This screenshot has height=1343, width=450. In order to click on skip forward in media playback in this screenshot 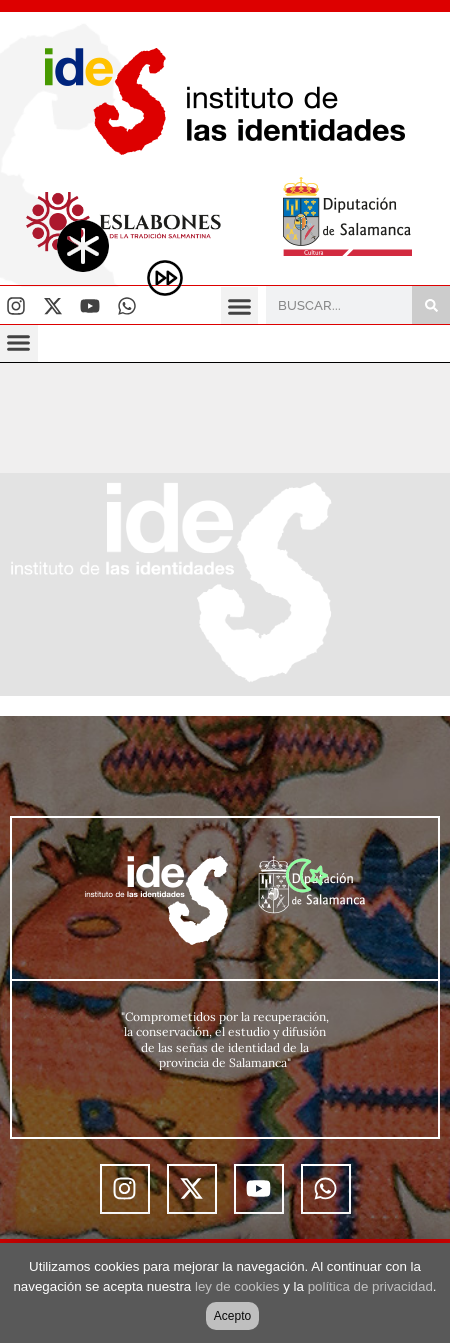, I will do `click(165, 278)`.